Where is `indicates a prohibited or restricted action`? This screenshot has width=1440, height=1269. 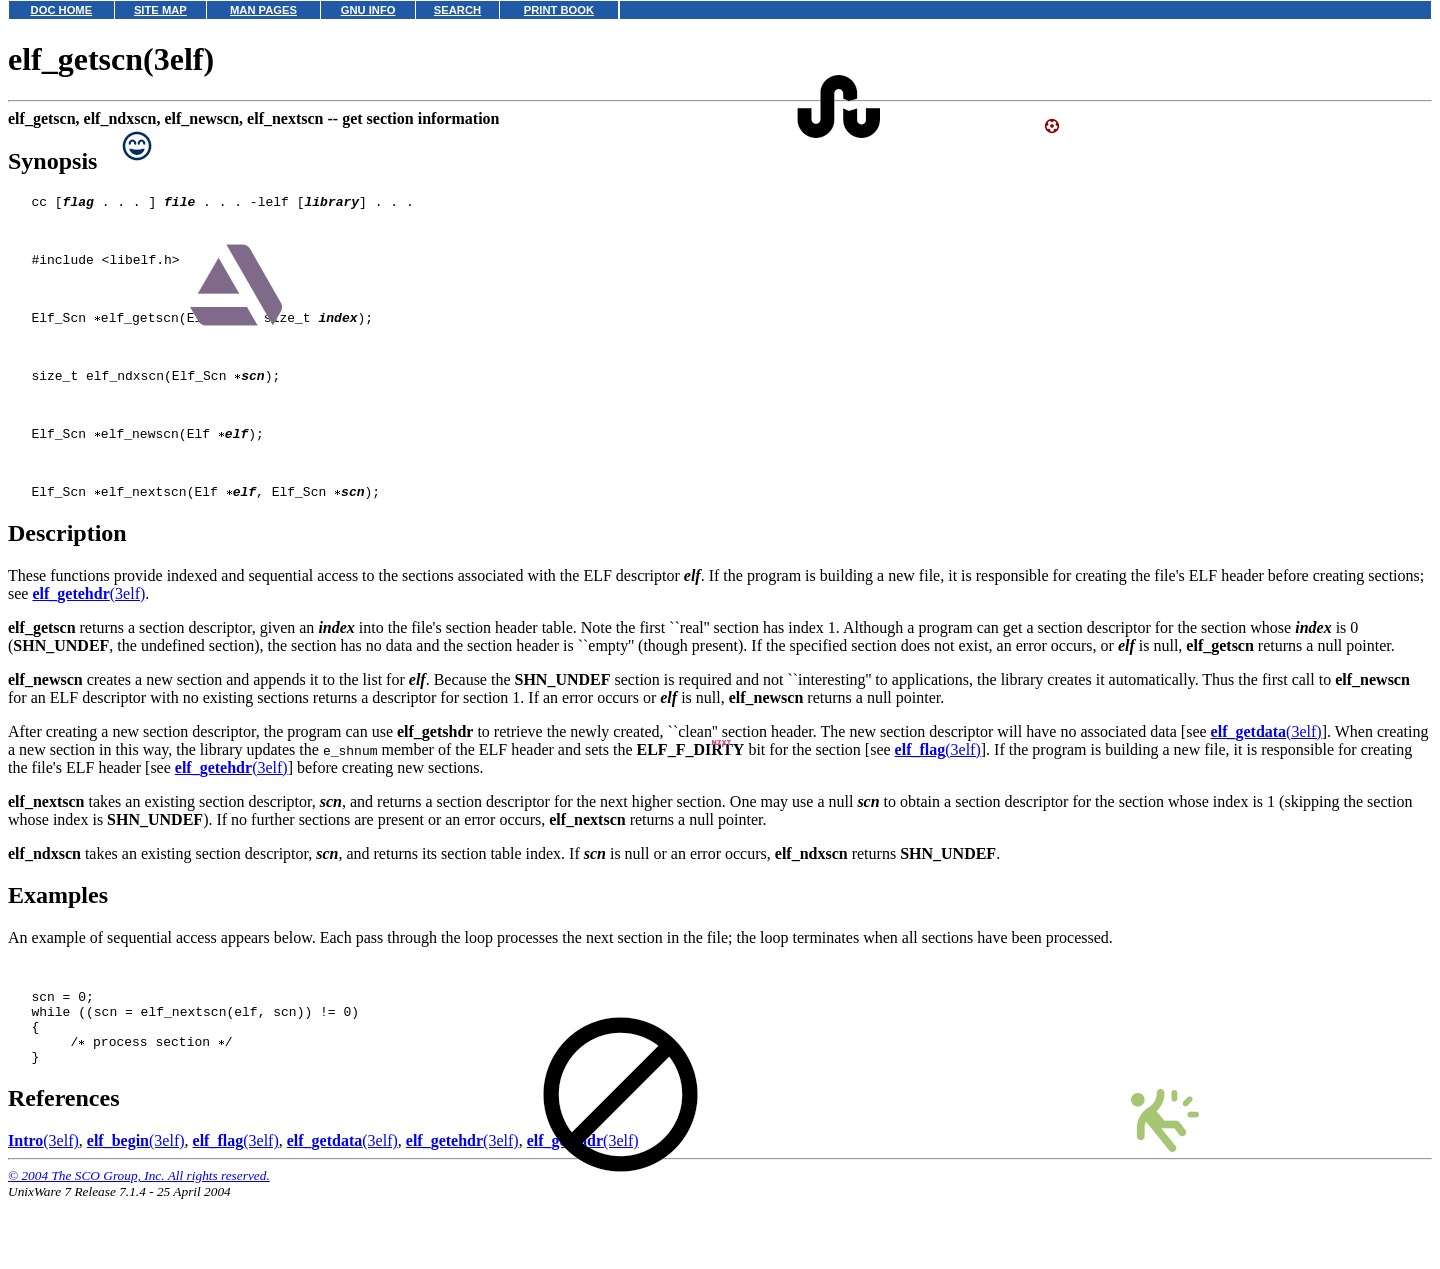 indicates a prohibited or restricted action is located at coordinates (620, 1094).